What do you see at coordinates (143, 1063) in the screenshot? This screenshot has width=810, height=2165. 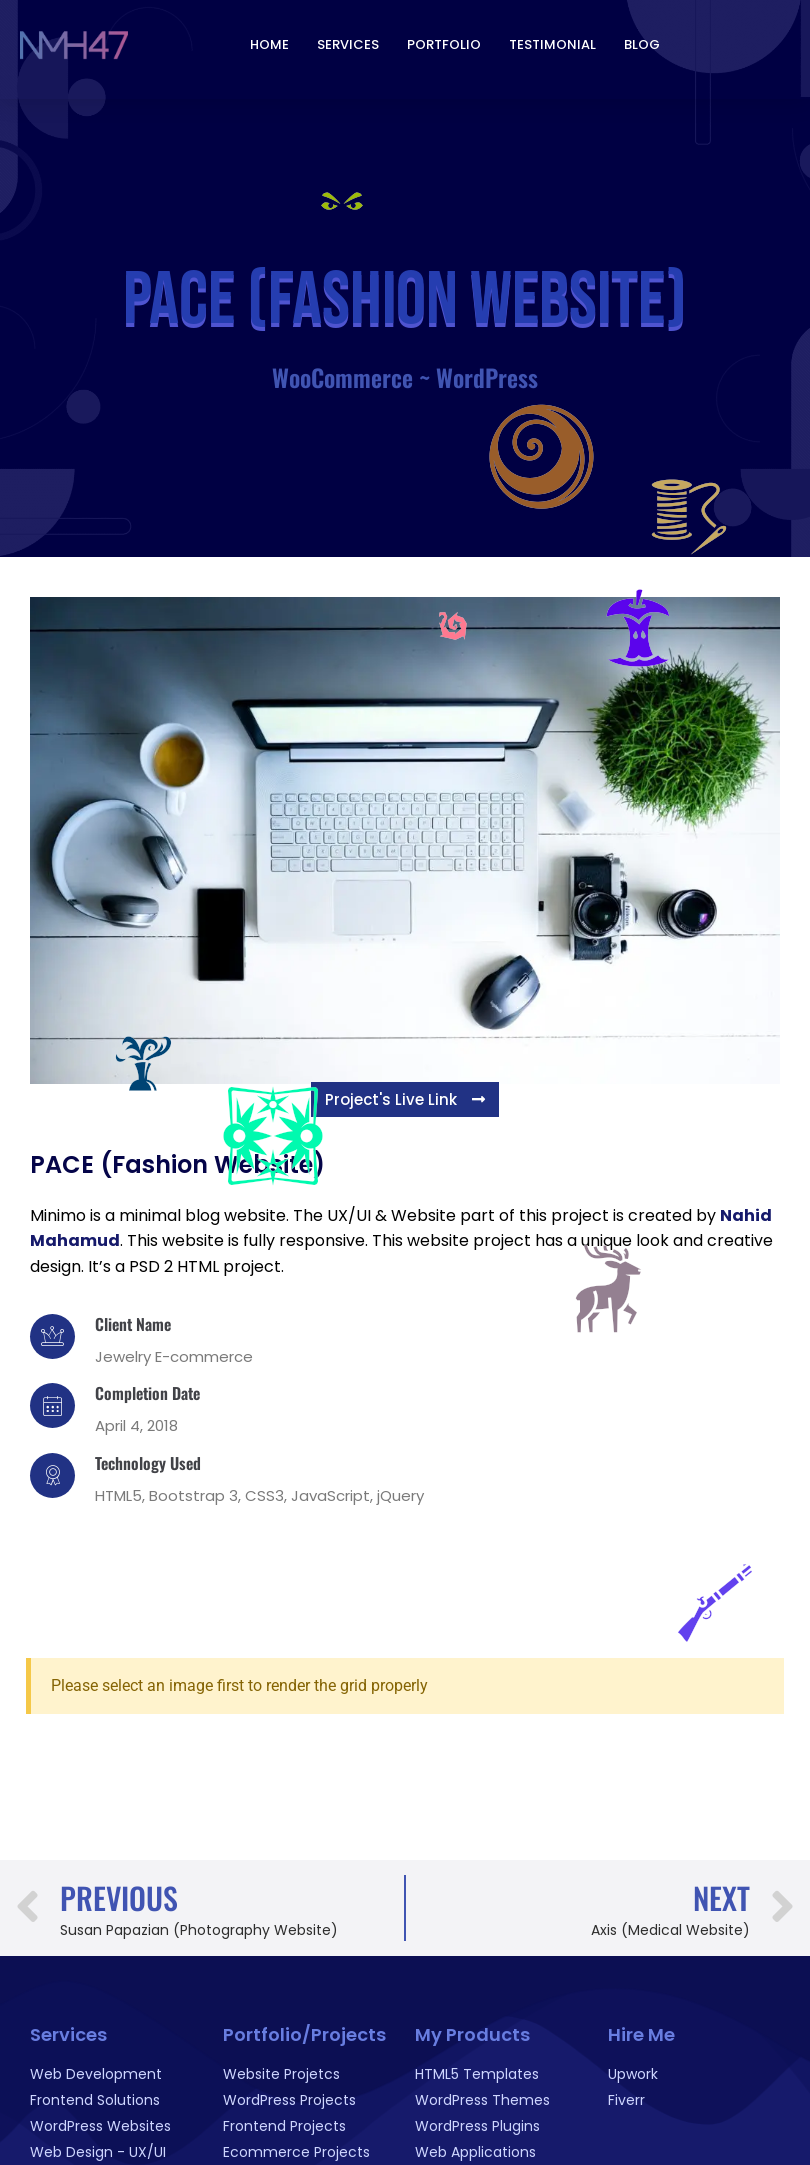 I see `potion or magical item in inventory` at bounding box center [143, 1063].